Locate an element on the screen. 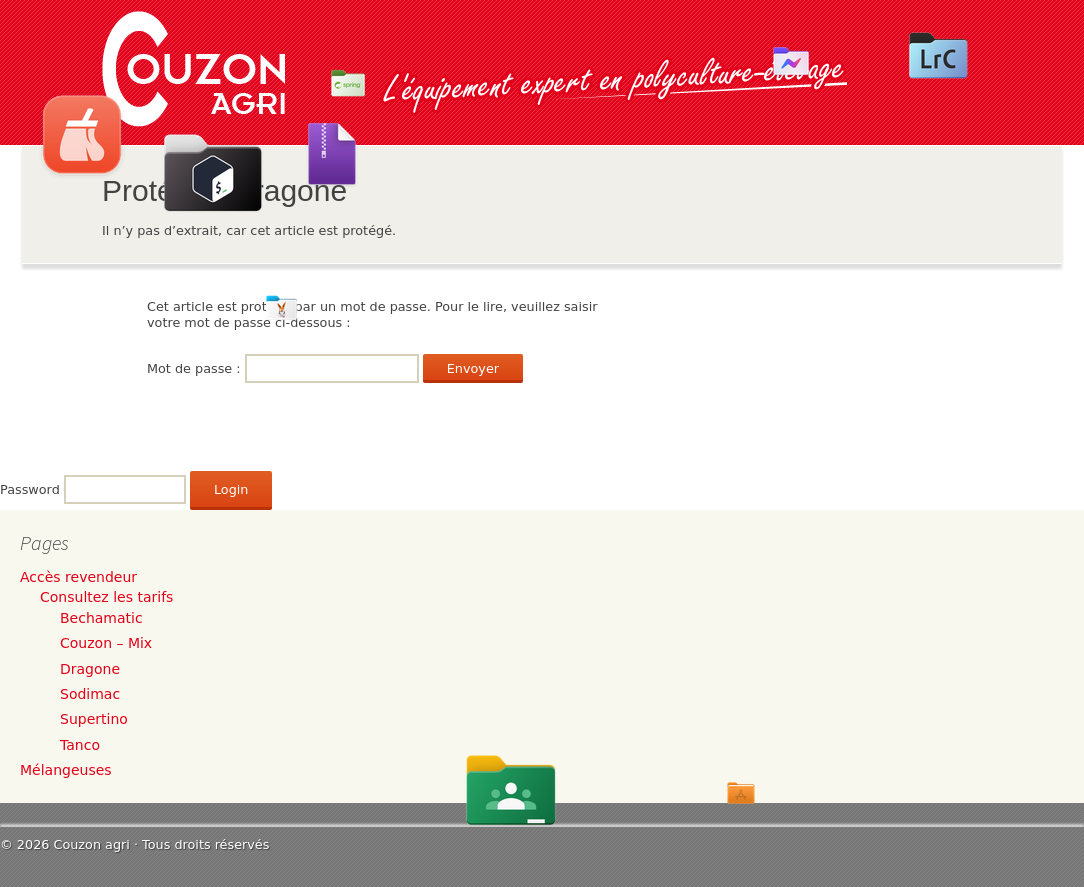 This screenshot has width=1084, height=887. open google classroom files folder is located at coordinates (510, 792).